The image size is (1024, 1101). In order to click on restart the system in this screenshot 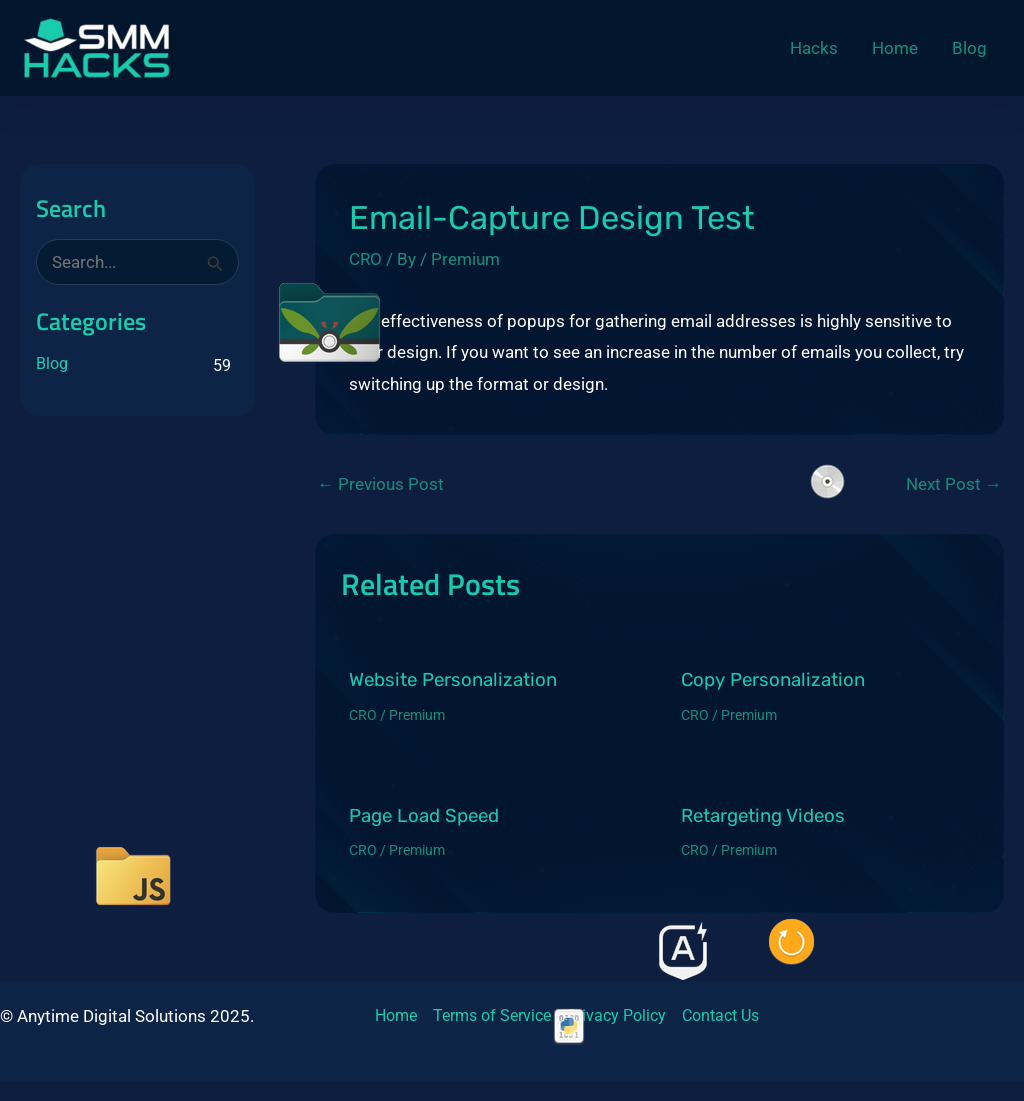, I will do `click(792, 942)`.